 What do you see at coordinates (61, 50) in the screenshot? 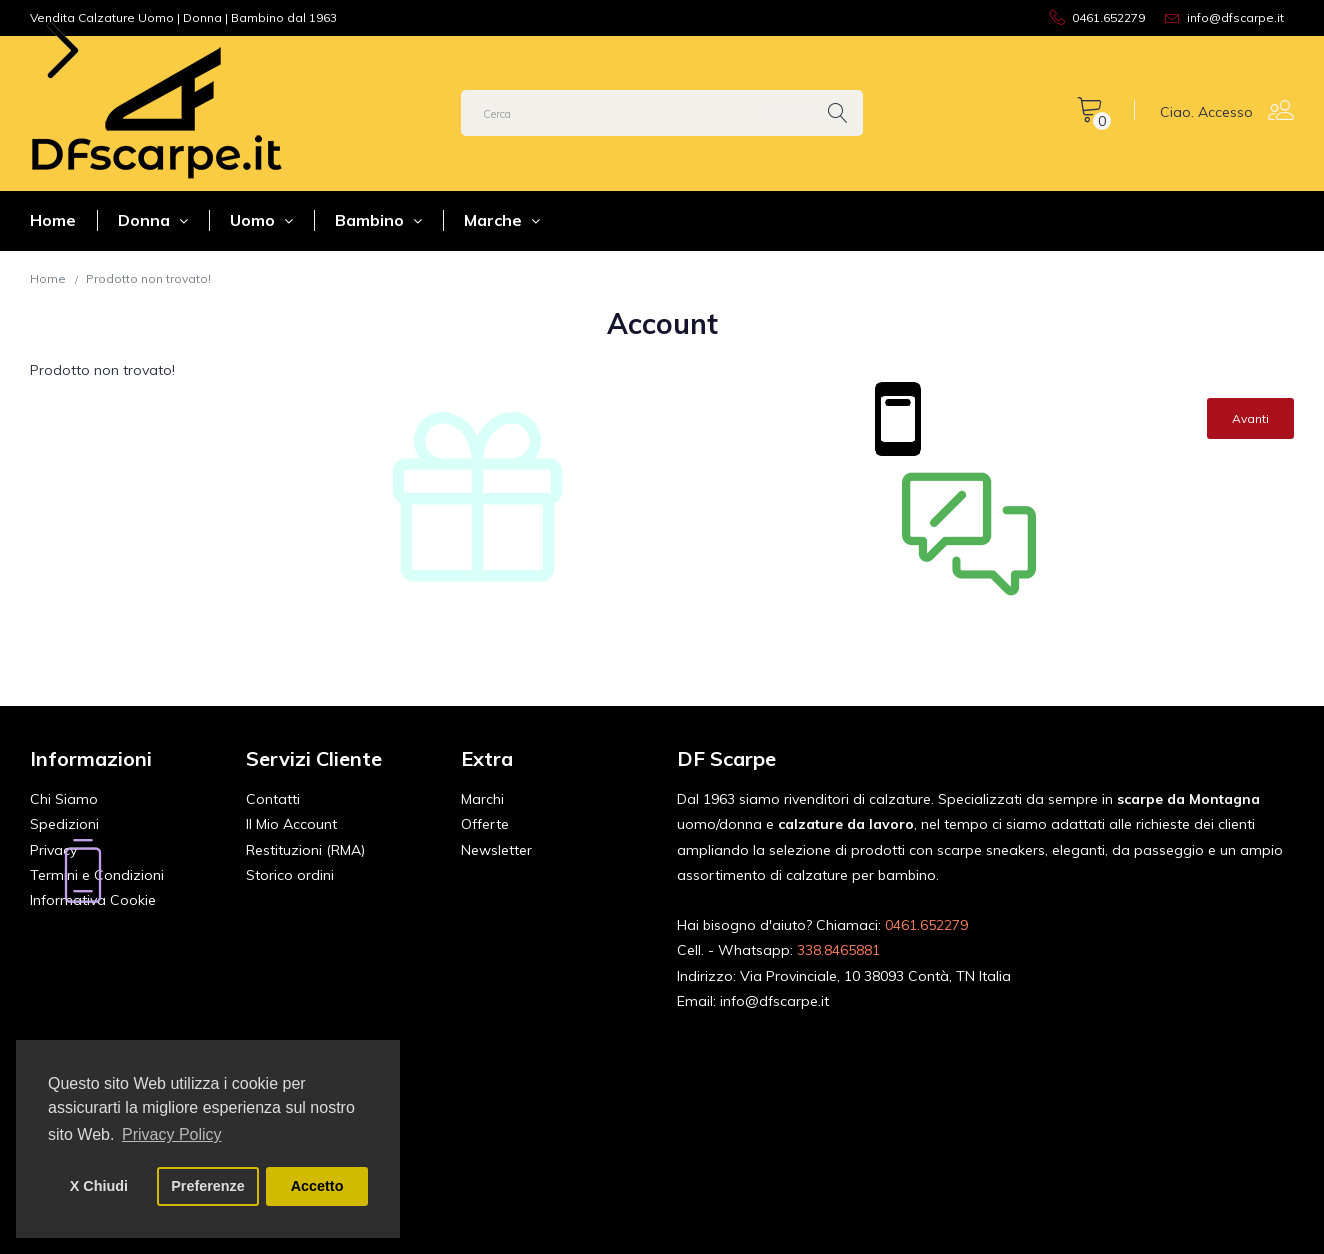
I see `navigate to the next item or page` at bounding box center [61, 50].